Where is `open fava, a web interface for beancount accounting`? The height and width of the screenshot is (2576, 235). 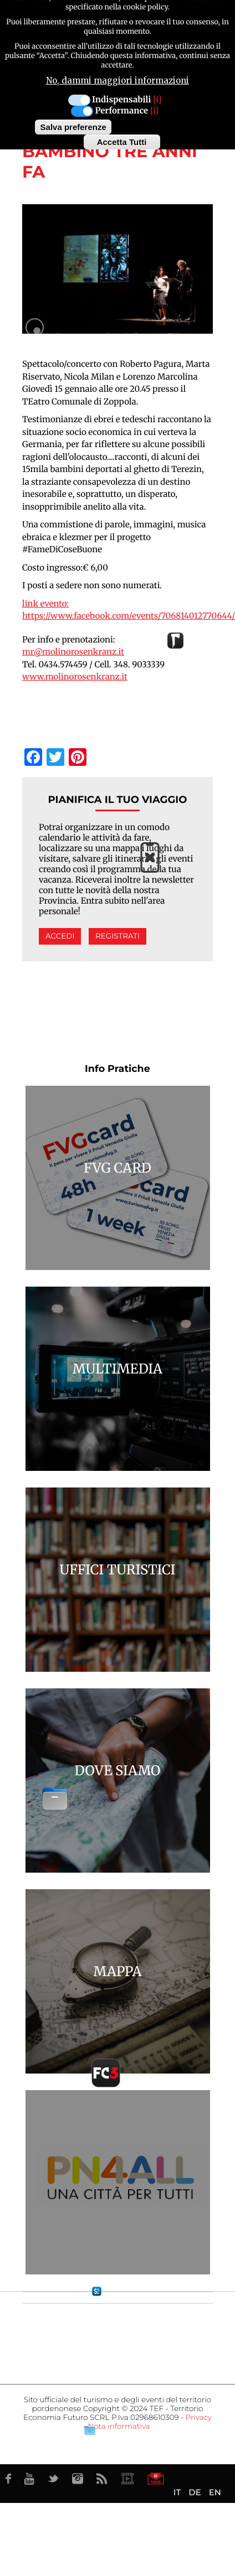 open fava, a web interface for beancount accounting is located at coordinates (96, 2291).